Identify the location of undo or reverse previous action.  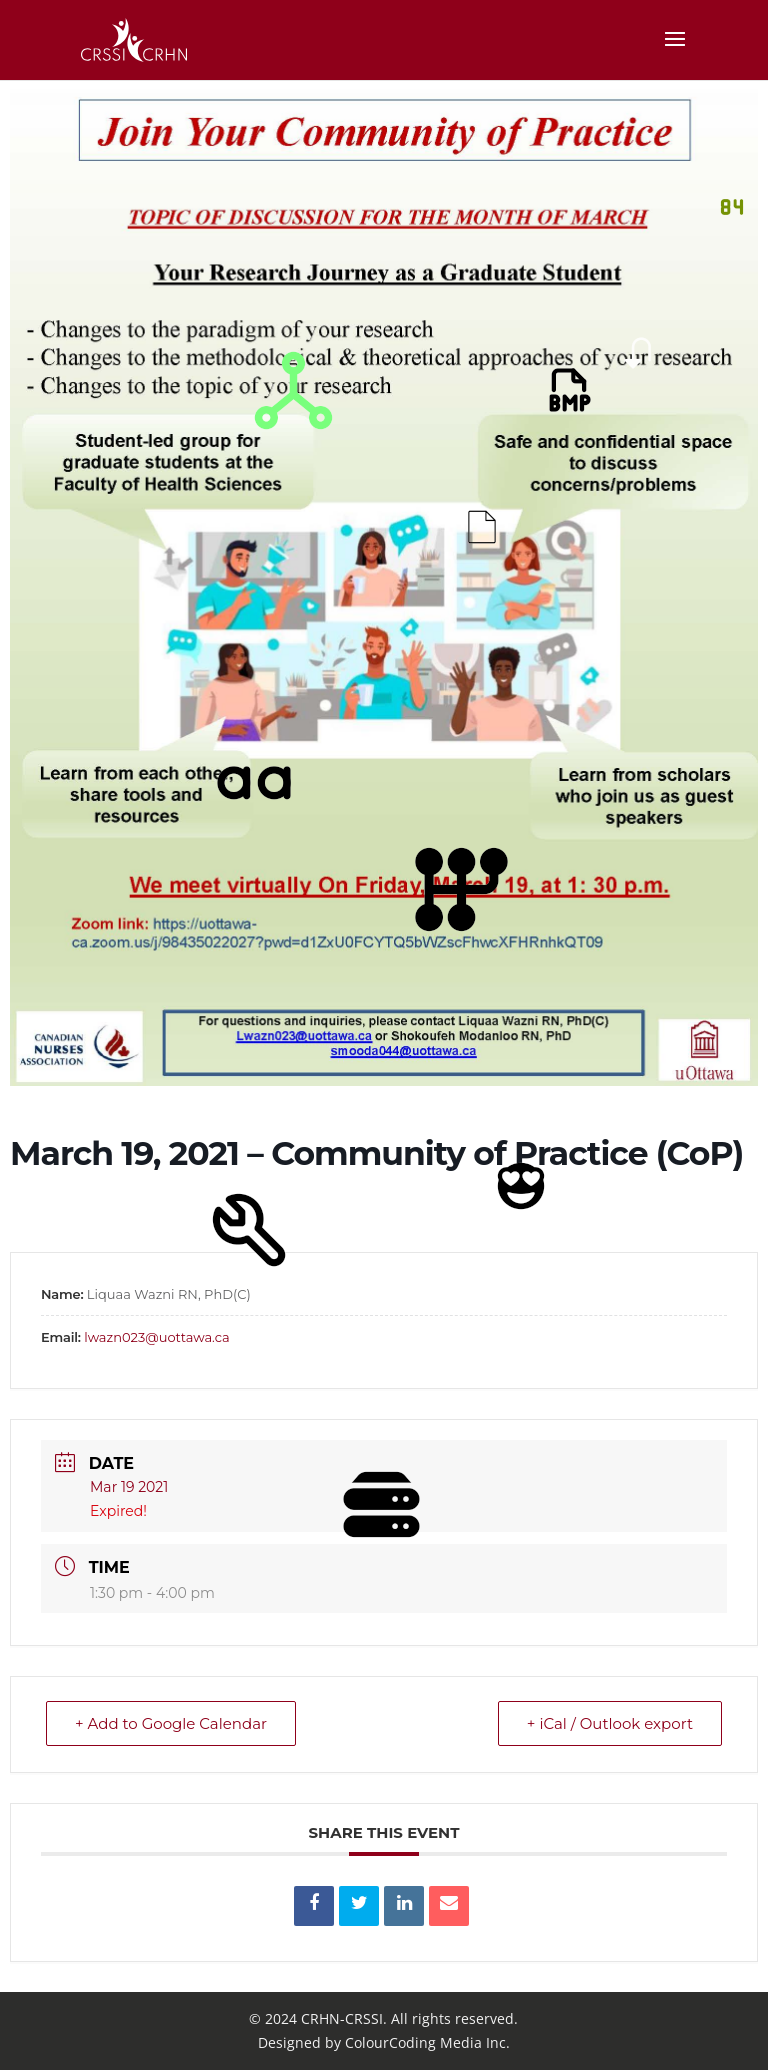
(639, 353).